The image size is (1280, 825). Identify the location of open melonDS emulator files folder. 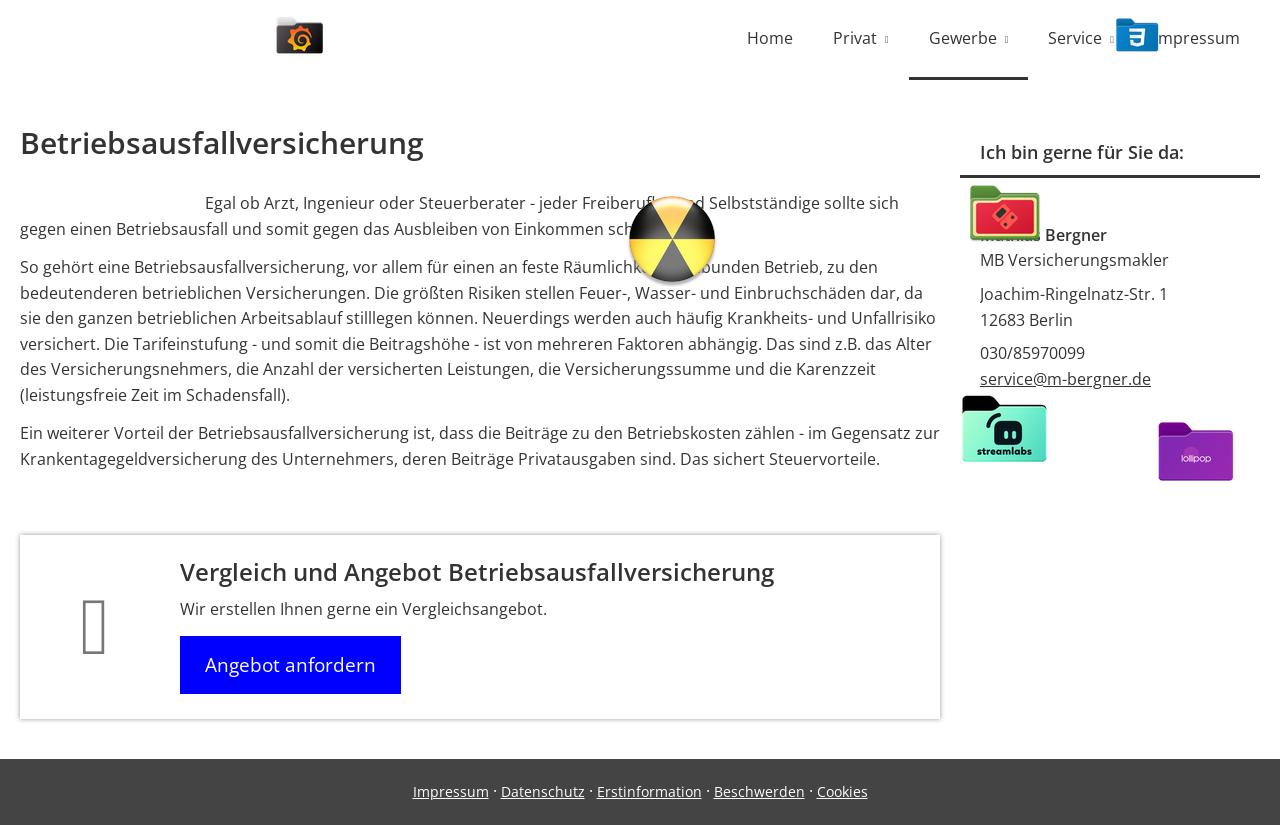
(1004, 214).